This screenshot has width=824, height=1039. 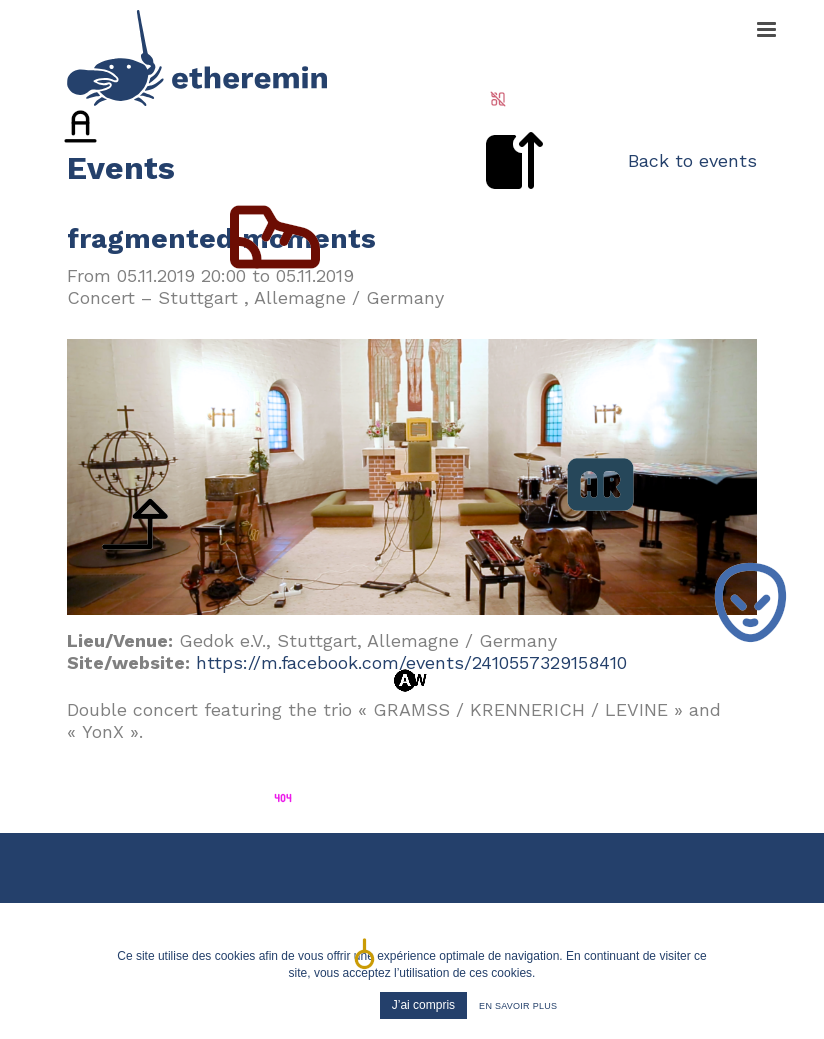 What do you see at coordinates (364, 954) in the screenshot?
I see `select neutrois gender identity` at bounding box center [364, 954].